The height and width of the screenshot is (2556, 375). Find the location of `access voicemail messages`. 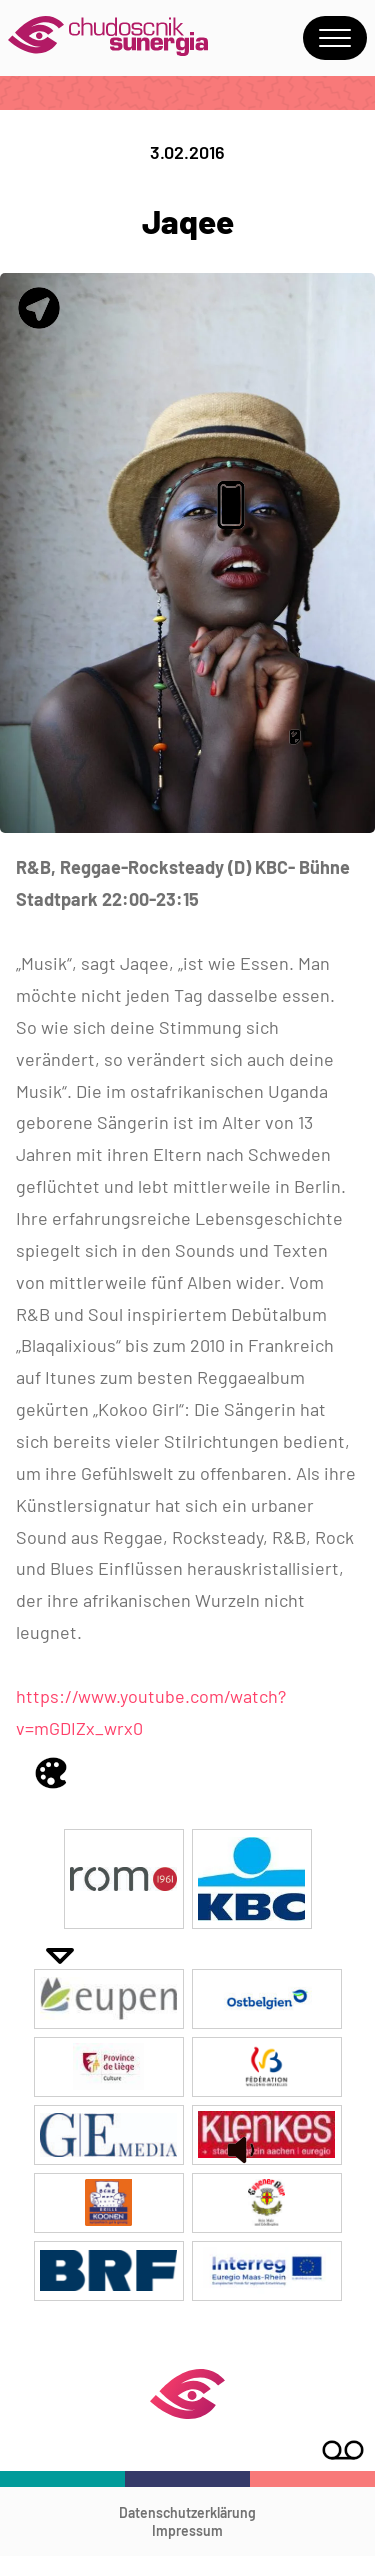

access voicemail messages is located at coordinates (343, 2450).